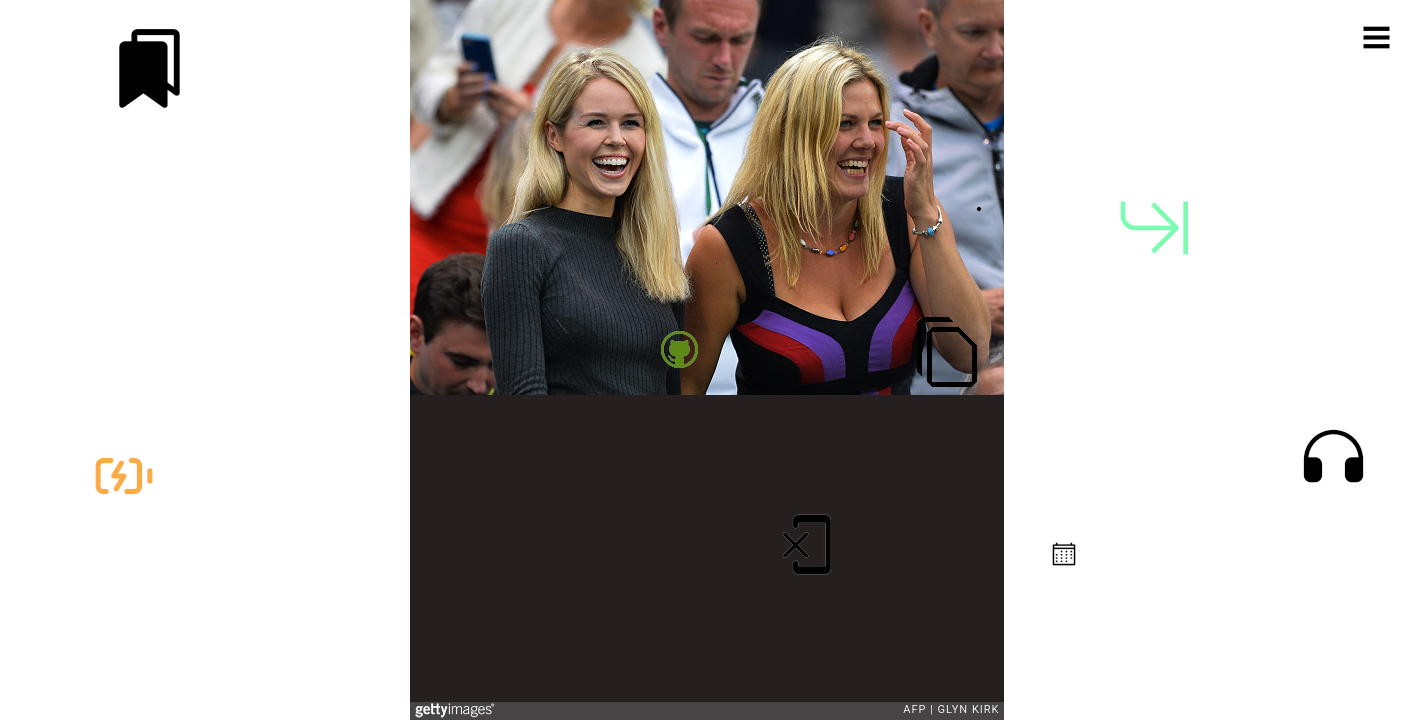 This screenshot has width=1413, height=720. I want to click on open navigation menu, so click(1376, 37).